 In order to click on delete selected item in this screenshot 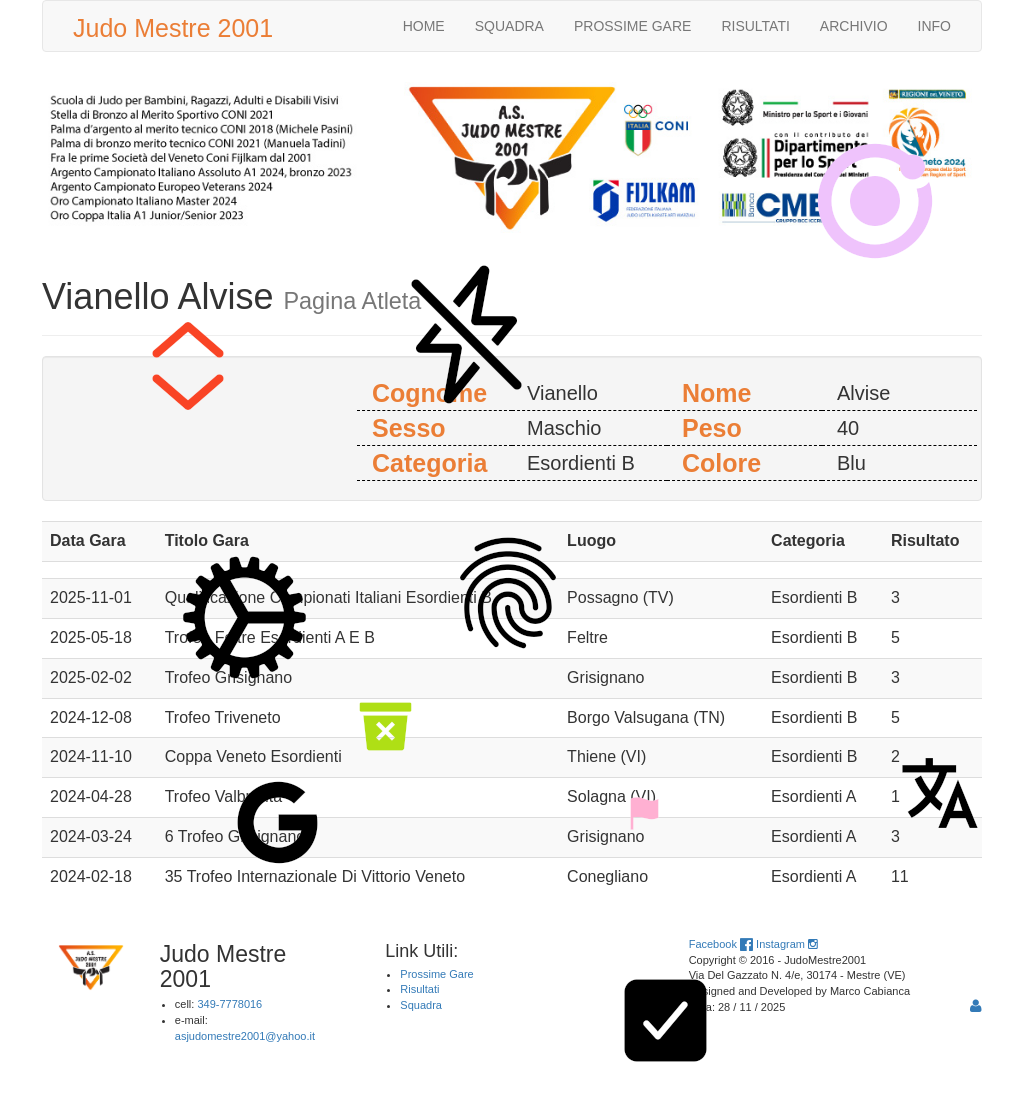, I will do `click(385, 726)`.